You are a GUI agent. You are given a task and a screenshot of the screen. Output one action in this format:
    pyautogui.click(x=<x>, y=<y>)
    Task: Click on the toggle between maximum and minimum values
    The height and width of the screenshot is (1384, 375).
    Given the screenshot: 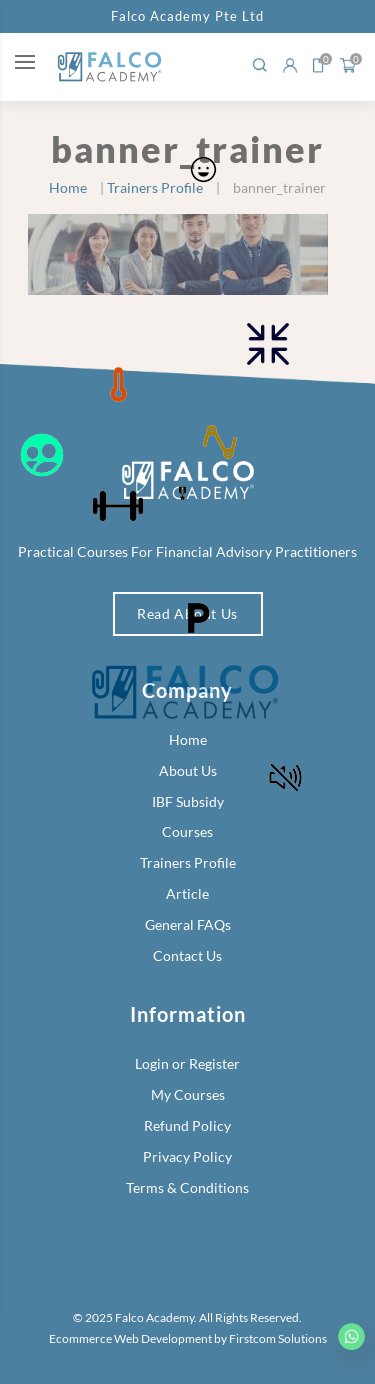 What is the action you would take?
    pyautogui.click(x=220, y=442)
    